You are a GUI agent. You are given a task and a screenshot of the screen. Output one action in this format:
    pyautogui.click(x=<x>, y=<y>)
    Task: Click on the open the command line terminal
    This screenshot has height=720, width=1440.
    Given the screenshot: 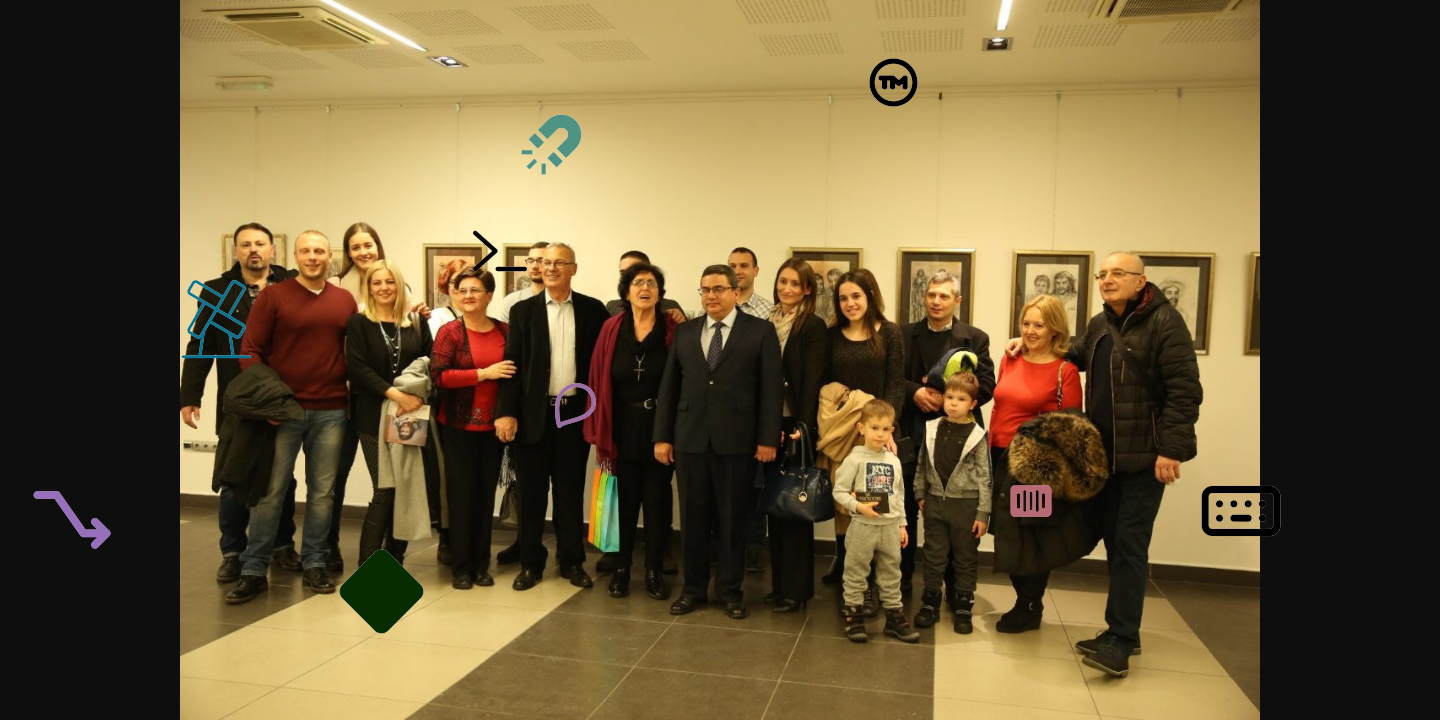 What is the action you would take?
    pyautogui.click(x=500, y=251)
    